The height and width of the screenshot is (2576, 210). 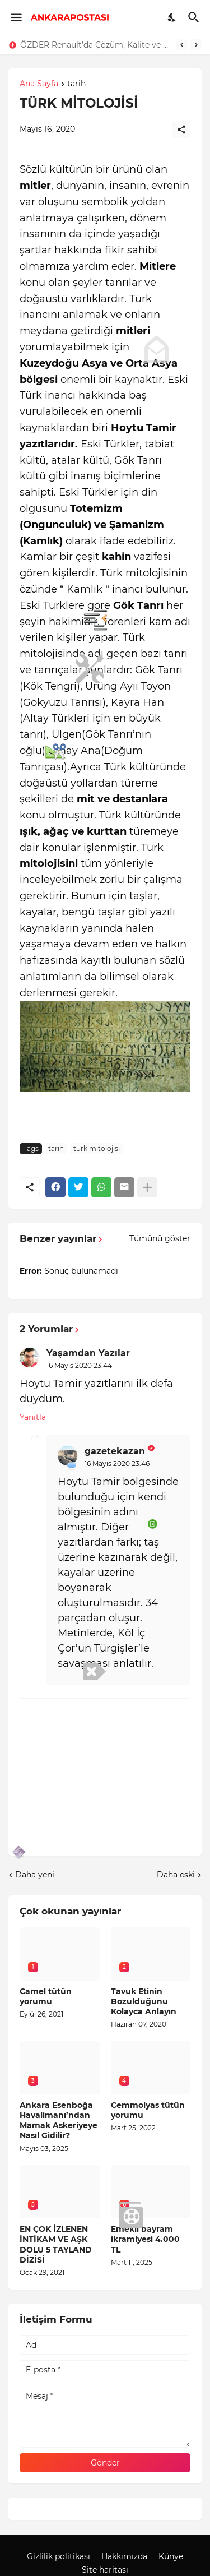 I want to click on access utility and accessory applications, so click(x=55, y=750).